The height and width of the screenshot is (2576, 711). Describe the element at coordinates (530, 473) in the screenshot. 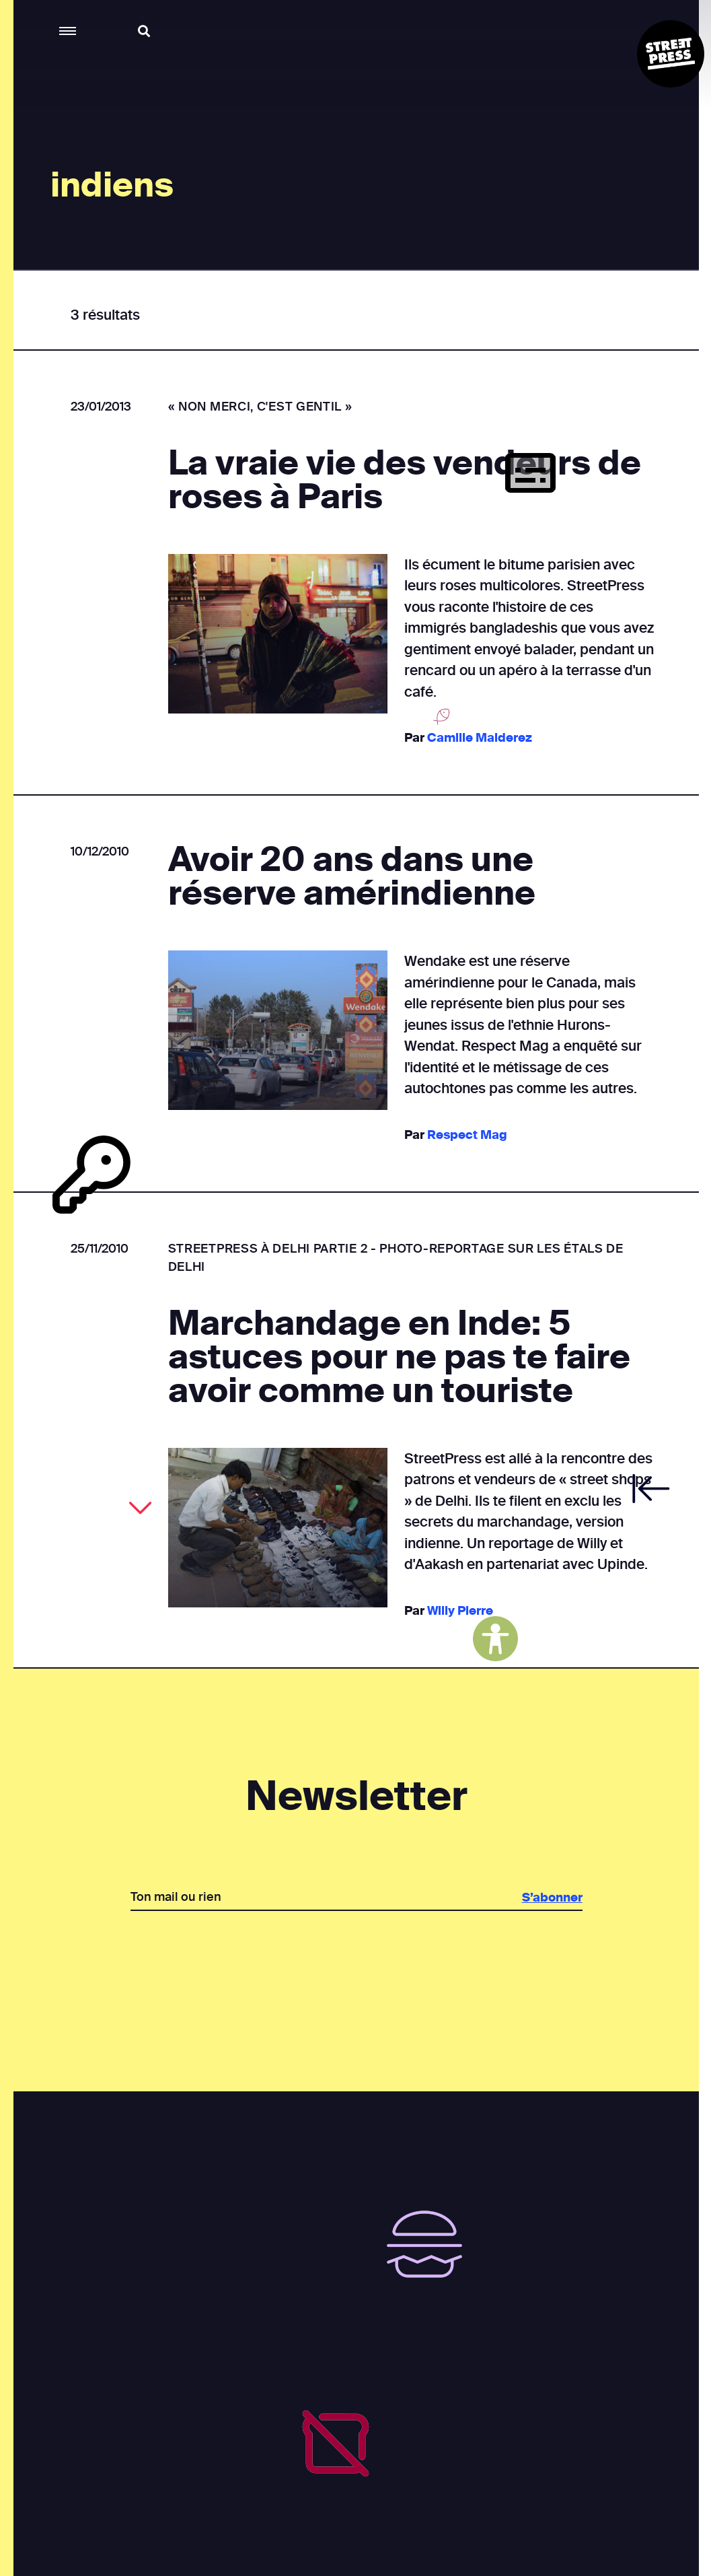

I see `toggle subtitles or closed captions on/off` at that location.